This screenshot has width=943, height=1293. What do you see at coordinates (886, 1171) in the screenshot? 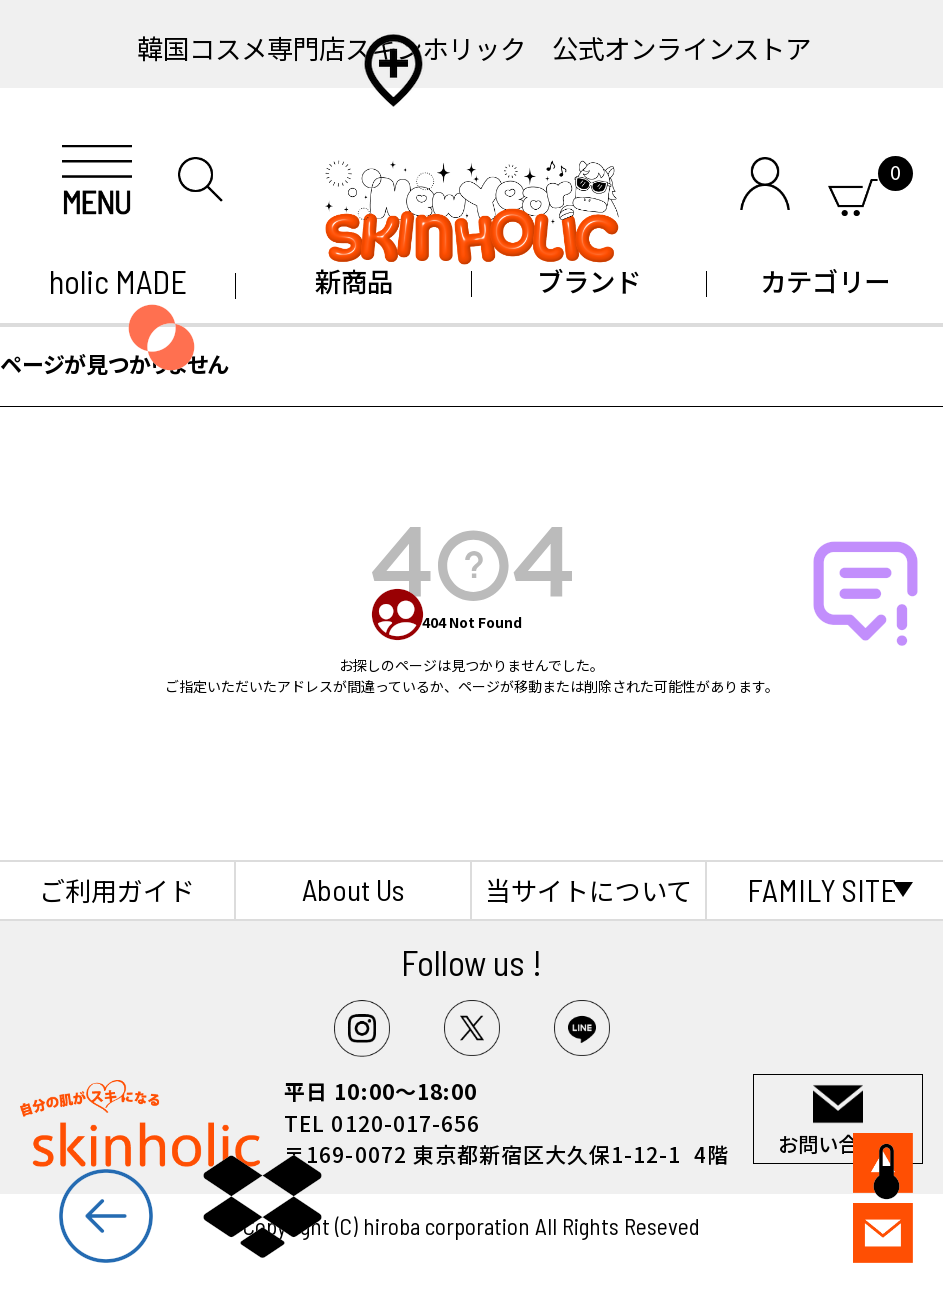
I see `view current temperature reading` at bounding box center [886, 1171].